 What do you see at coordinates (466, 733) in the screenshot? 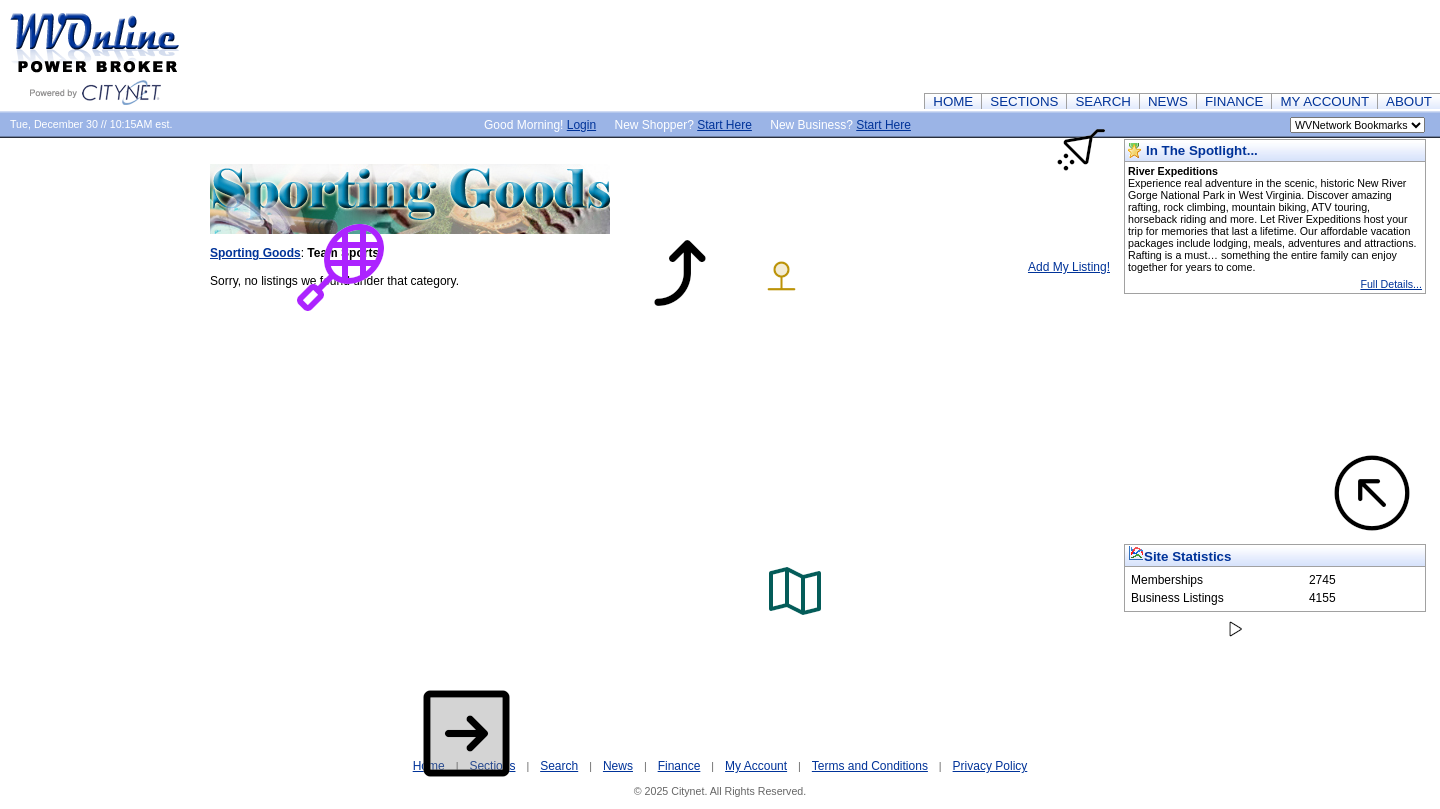
I see `proceed to the next step or screen` at bounding box center [466, 733].